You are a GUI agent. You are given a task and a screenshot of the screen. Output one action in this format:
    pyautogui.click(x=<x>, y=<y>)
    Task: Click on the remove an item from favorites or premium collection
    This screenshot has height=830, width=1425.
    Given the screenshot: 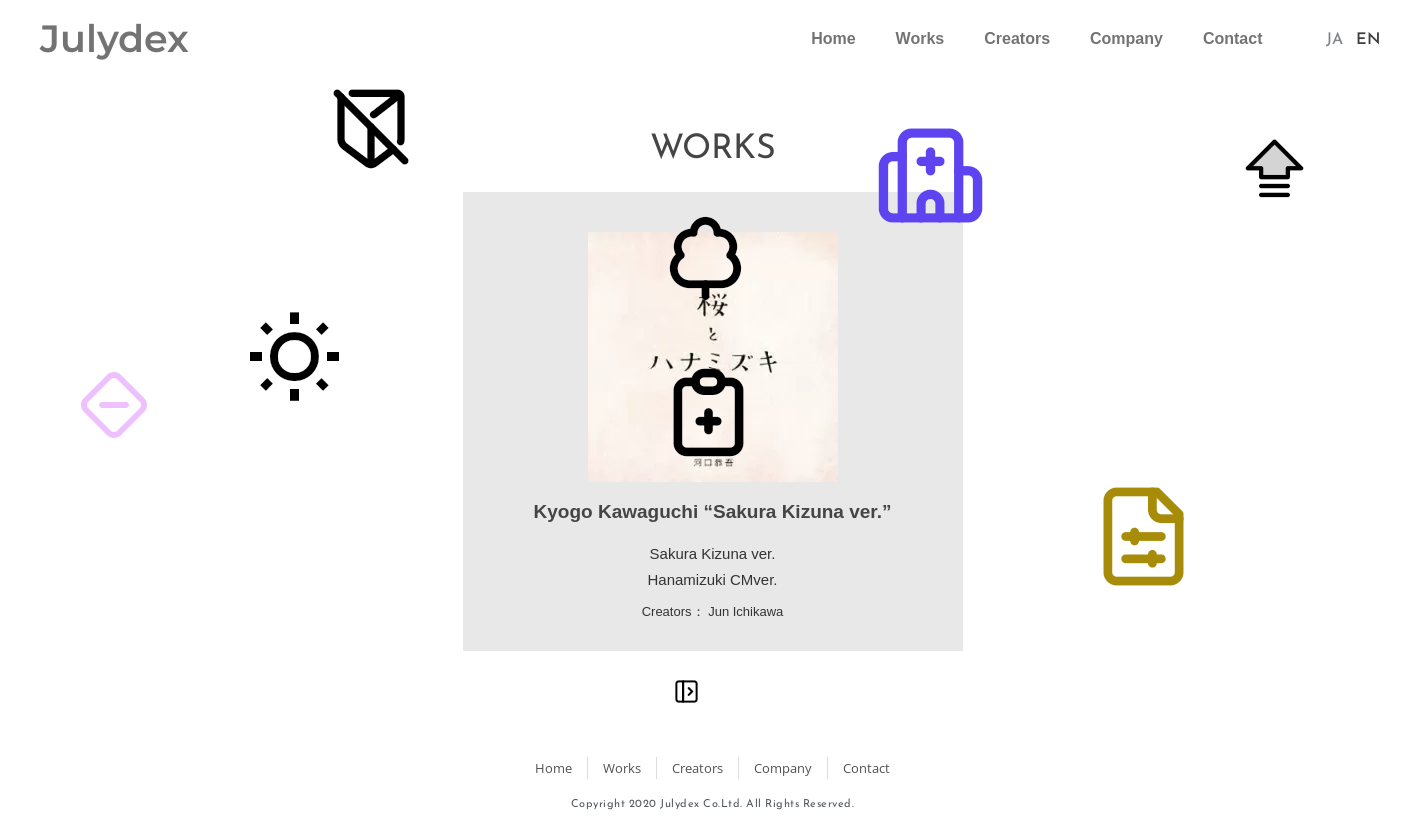 What is the action you would take?
    pyautogui.click(x=114, y=405)
    